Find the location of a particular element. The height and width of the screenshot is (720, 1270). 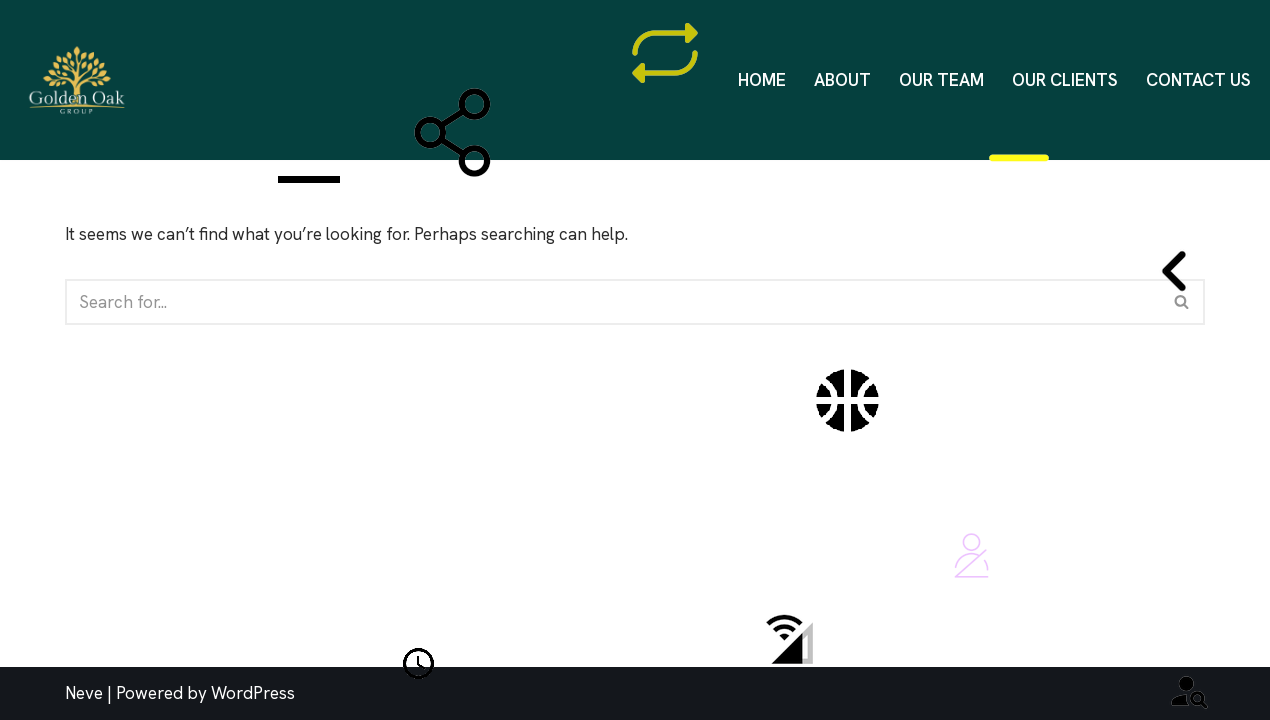

access basketball scores or sports content is located at coordinates (847, 400).